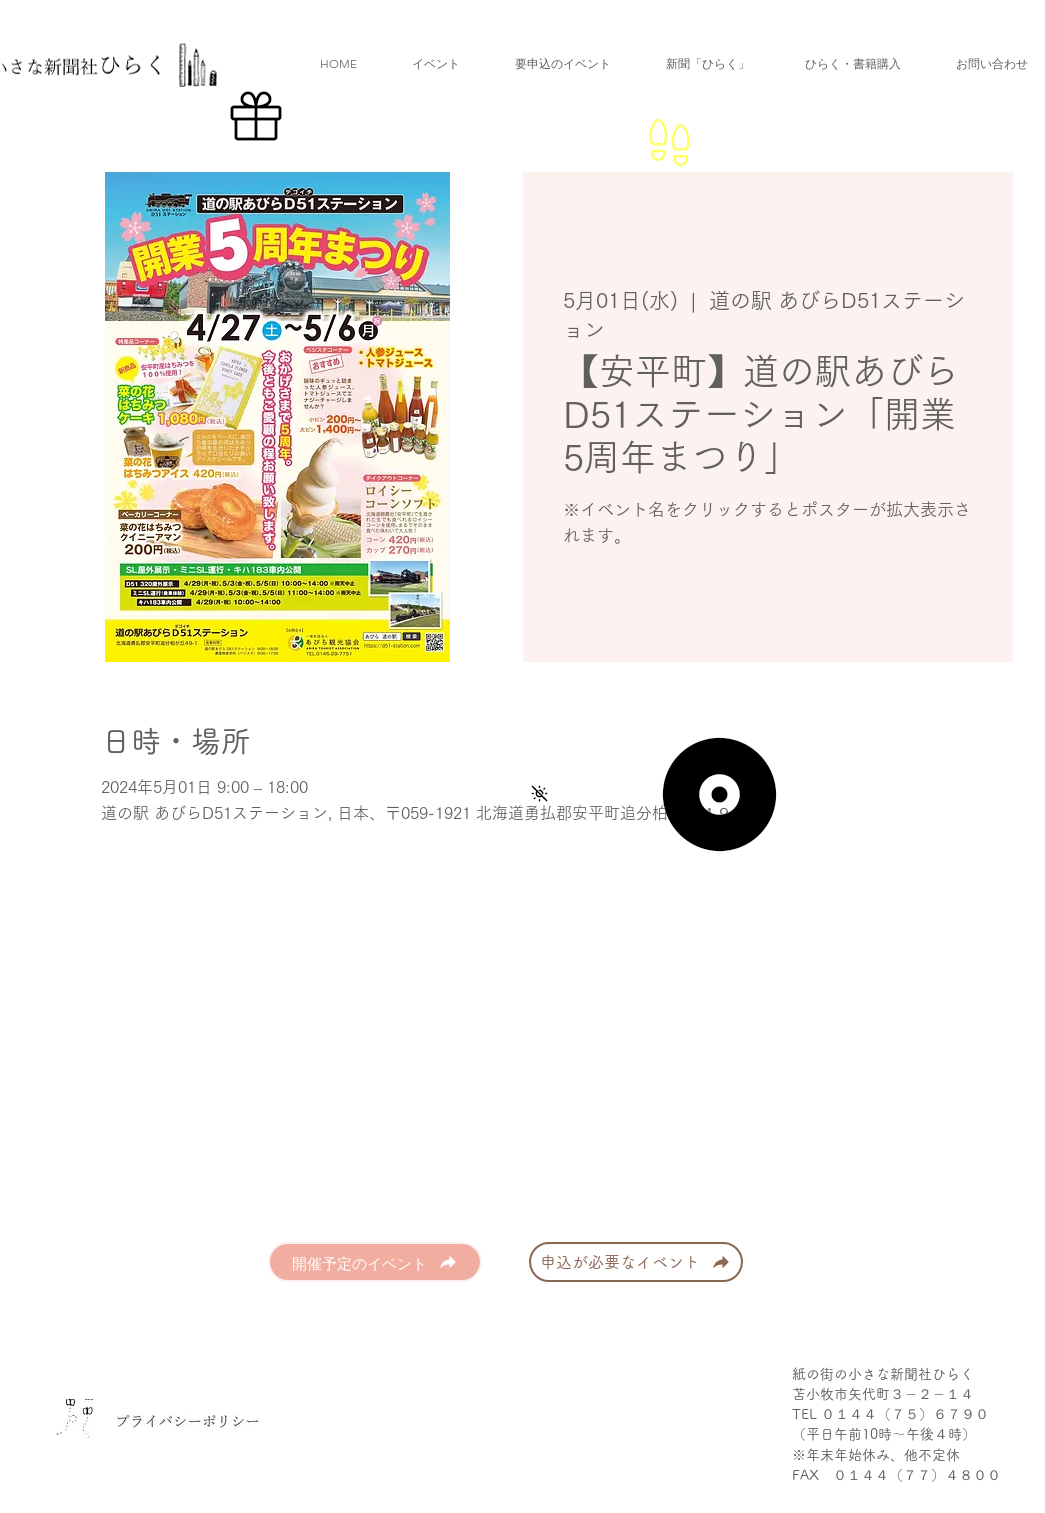 The image size is (1045, 1513). What do you see at coordinates (256, 119) in the screenshot?
I see `view or redeem a gift` at bounding box center [256, 119].